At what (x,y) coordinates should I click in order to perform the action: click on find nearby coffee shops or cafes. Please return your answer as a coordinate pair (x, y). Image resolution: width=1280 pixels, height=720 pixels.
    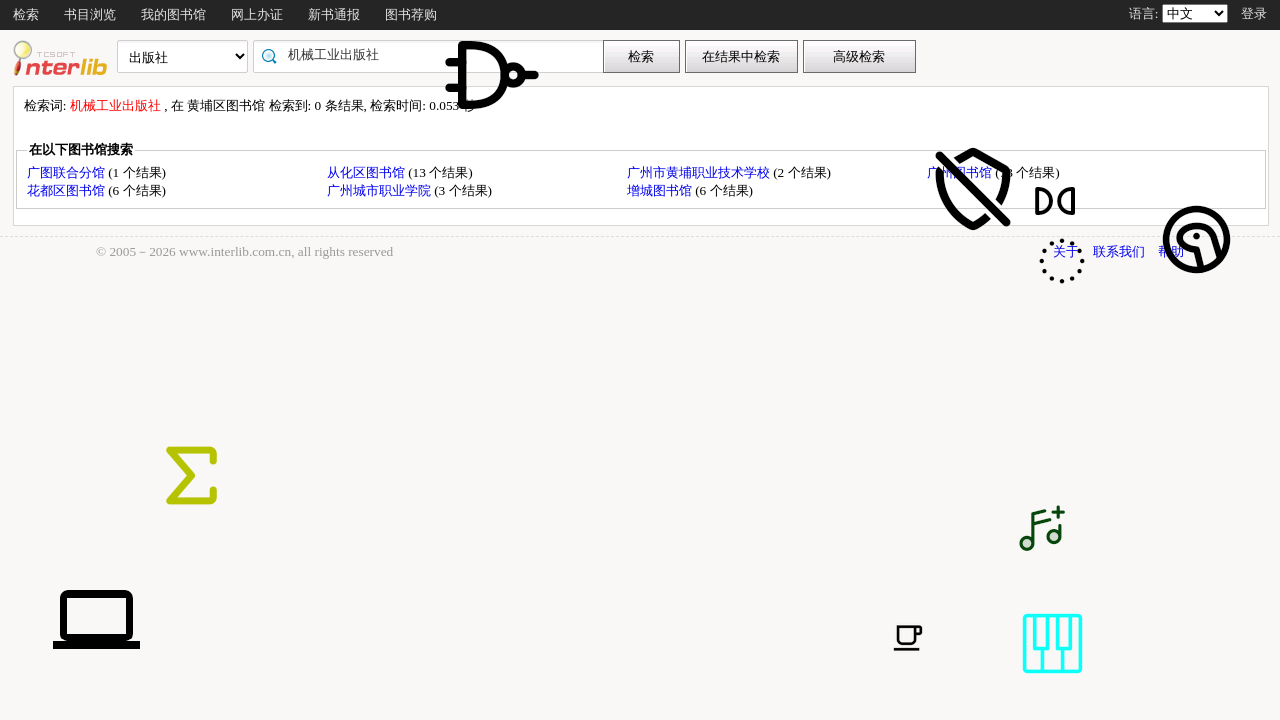
    Looking at the image, I should click on (908, 638).